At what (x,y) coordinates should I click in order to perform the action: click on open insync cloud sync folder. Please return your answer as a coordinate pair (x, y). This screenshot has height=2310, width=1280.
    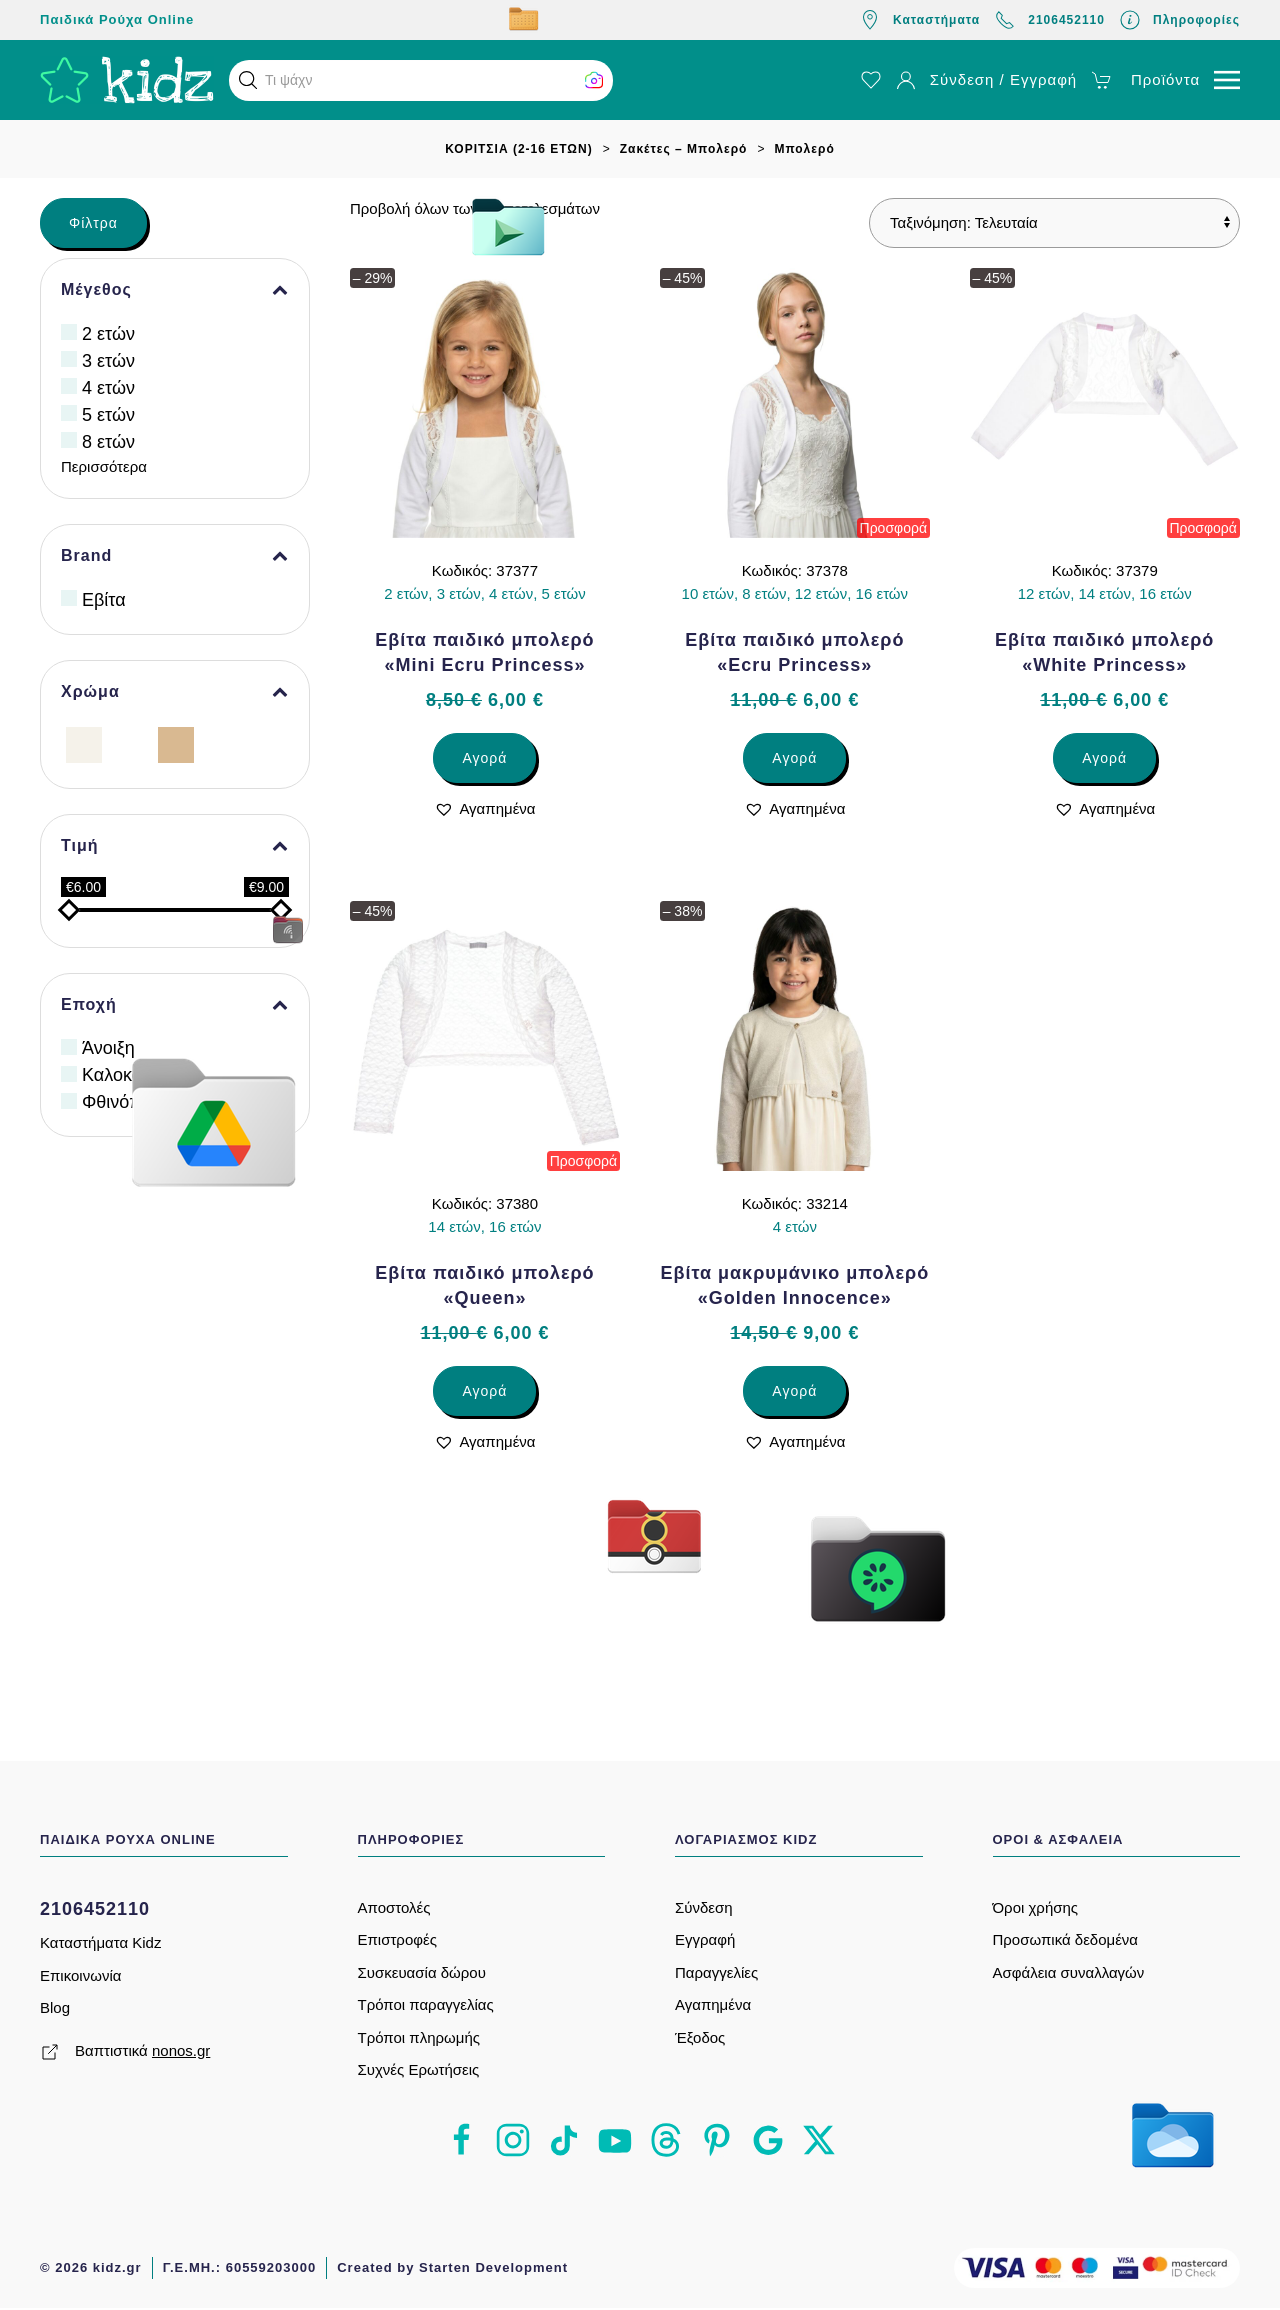
    Looking at the image, I should click on (288, 929).